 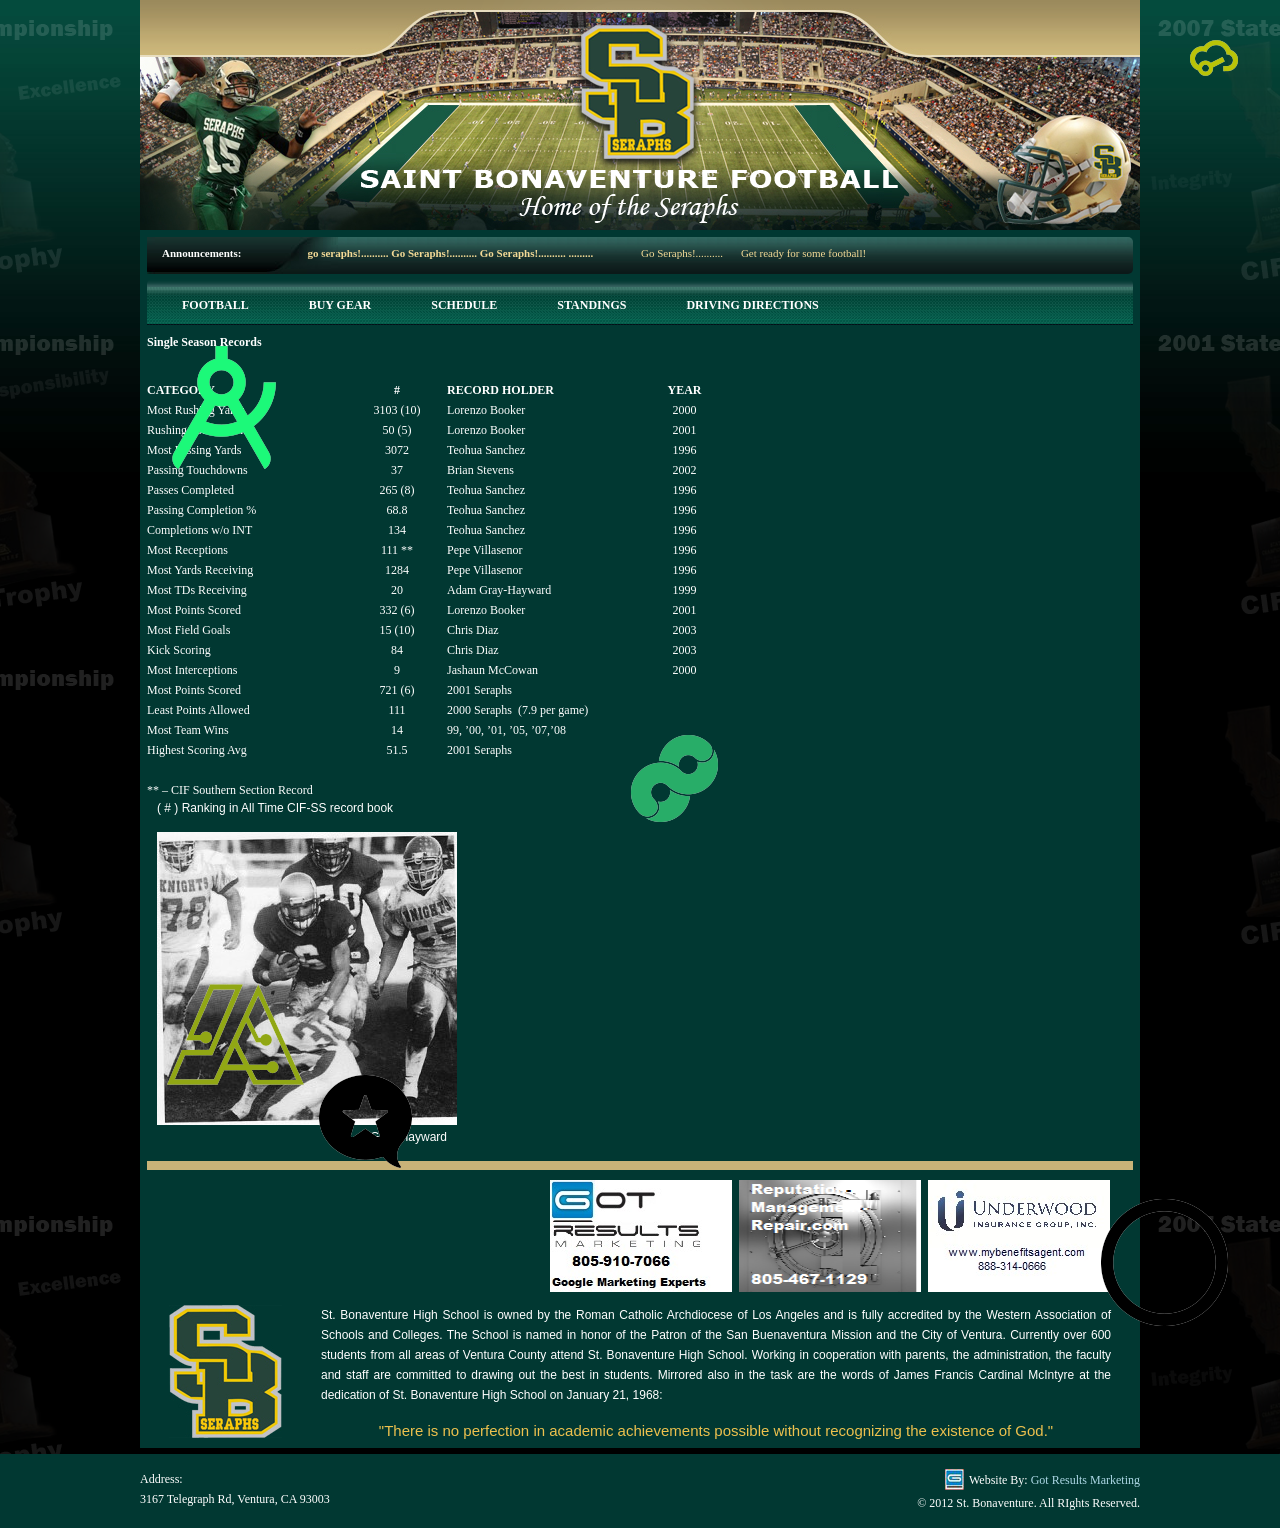 I want to click on visit The Algorithms website or repository, so click(x=235, y=1034).